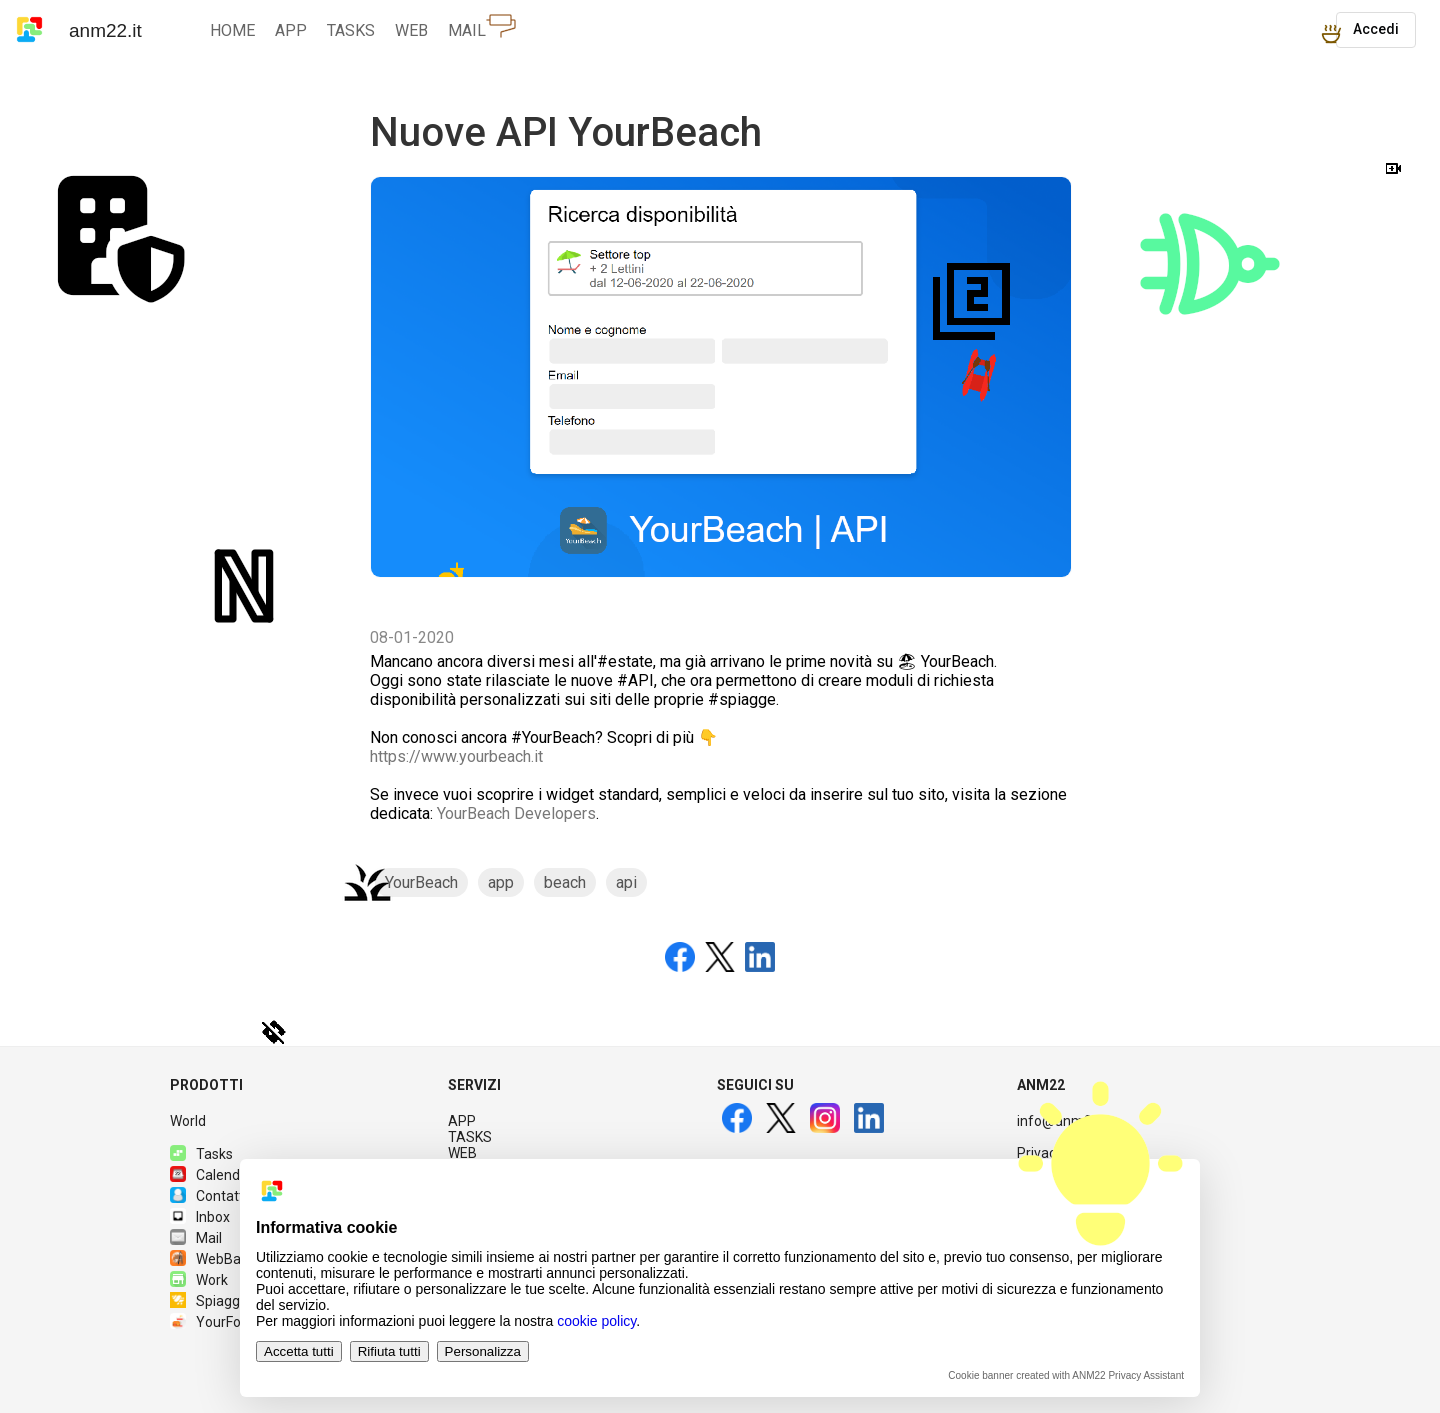  Describe the element at coordinates (971, 301) in the screenshot. I see `select or apply filter number 2` at that location.